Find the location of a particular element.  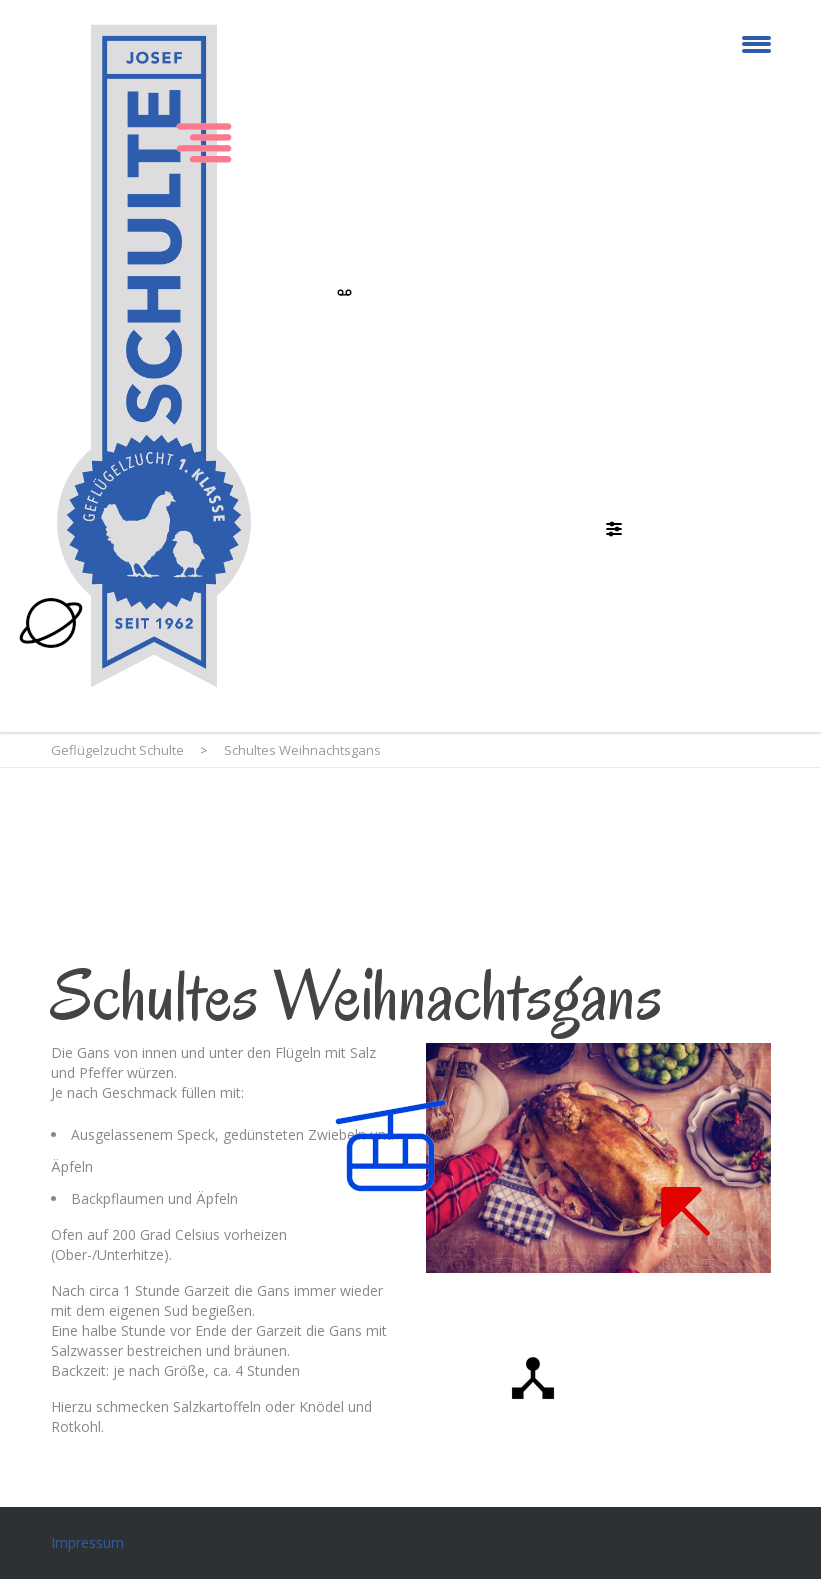

connect or manage linked devices is located at coordinates (533, 1378).